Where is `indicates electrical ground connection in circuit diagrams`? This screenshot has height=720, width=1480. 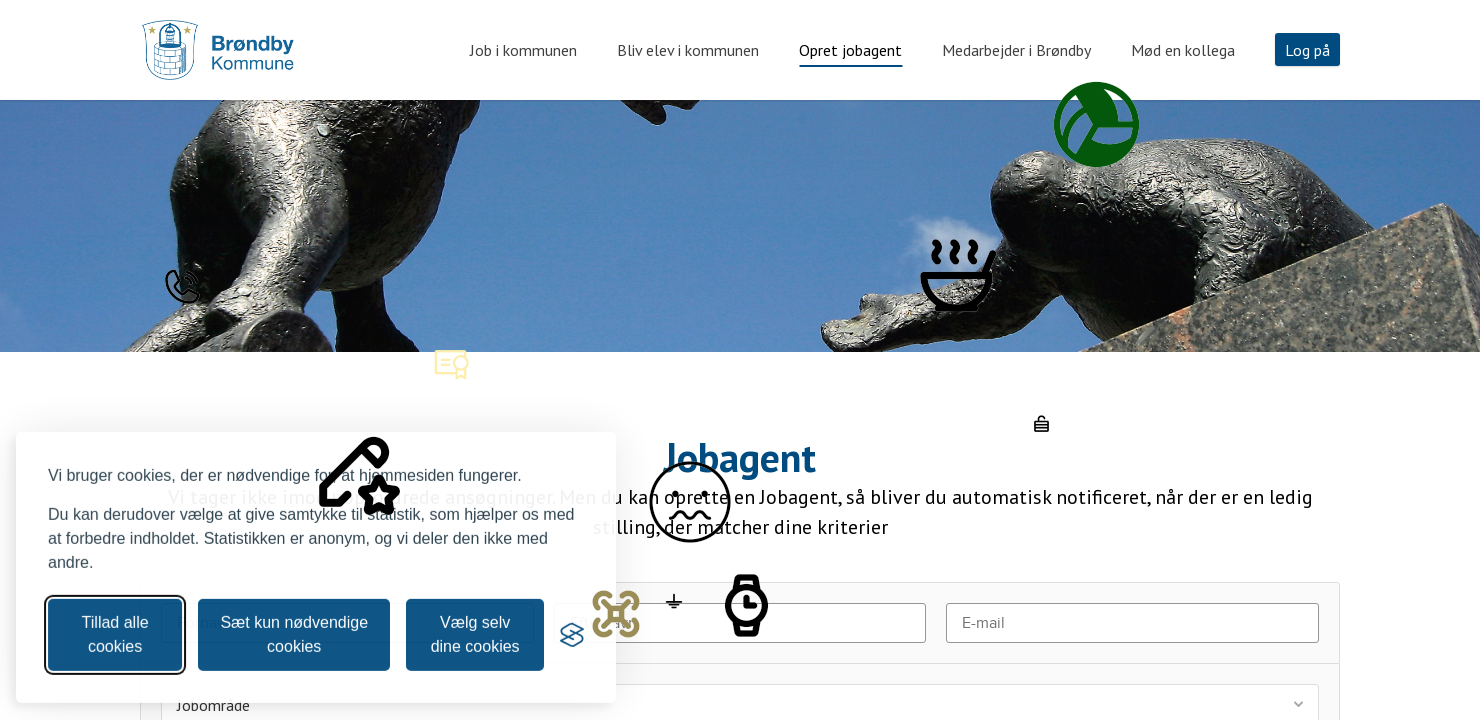
indicates electrical ground connection in circuit diagrams is located at coordinates (674, 601).